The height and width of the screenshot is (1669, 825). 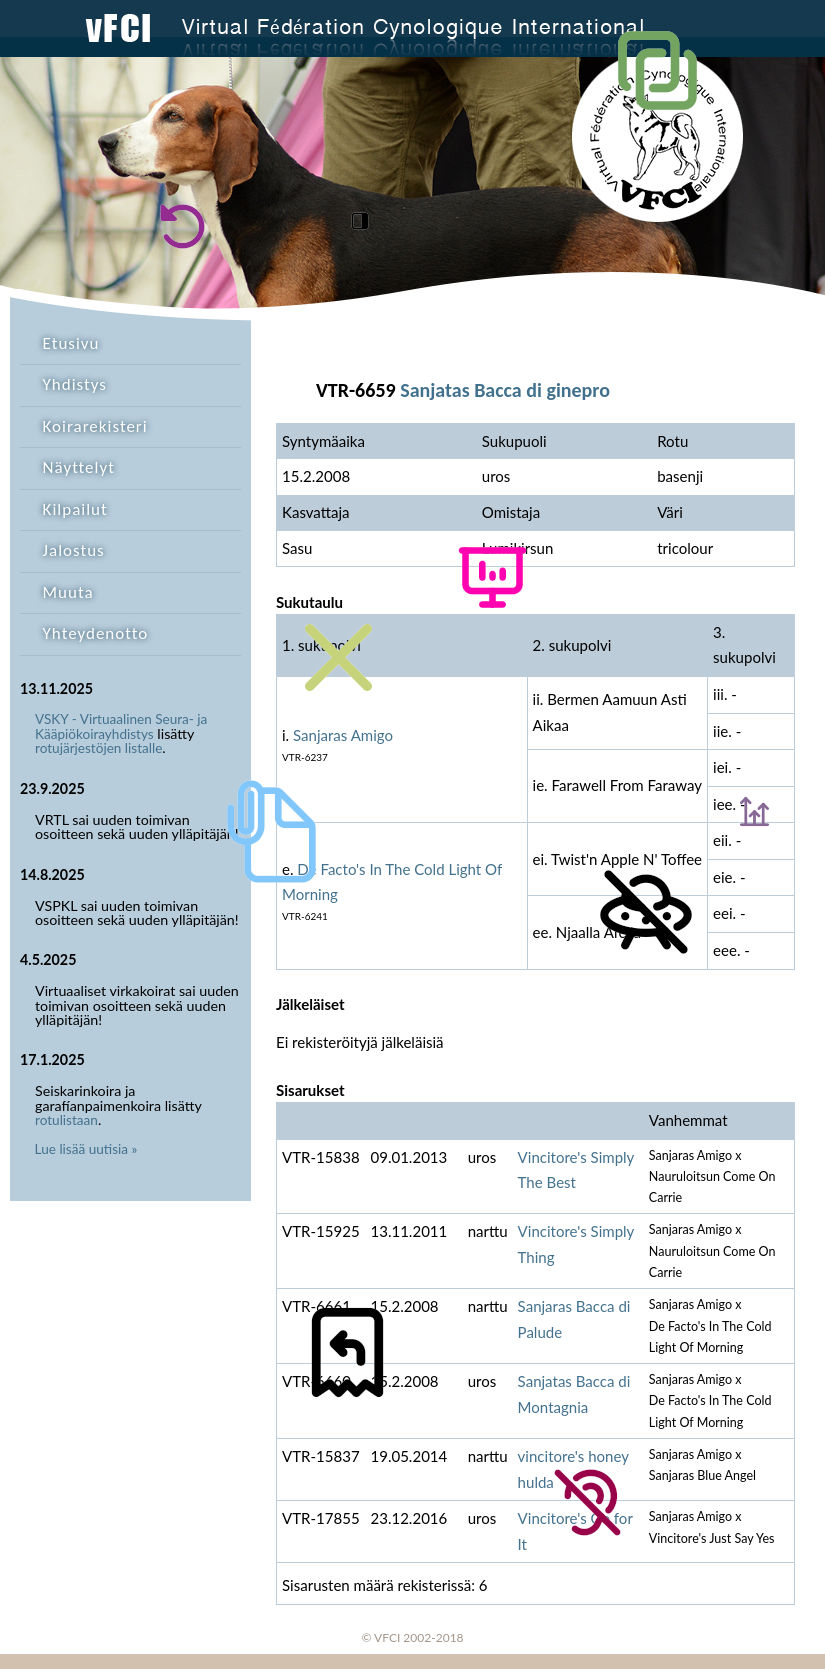 I want to click on disable UFO or alien-themed mode, so click(x=646, y=912).